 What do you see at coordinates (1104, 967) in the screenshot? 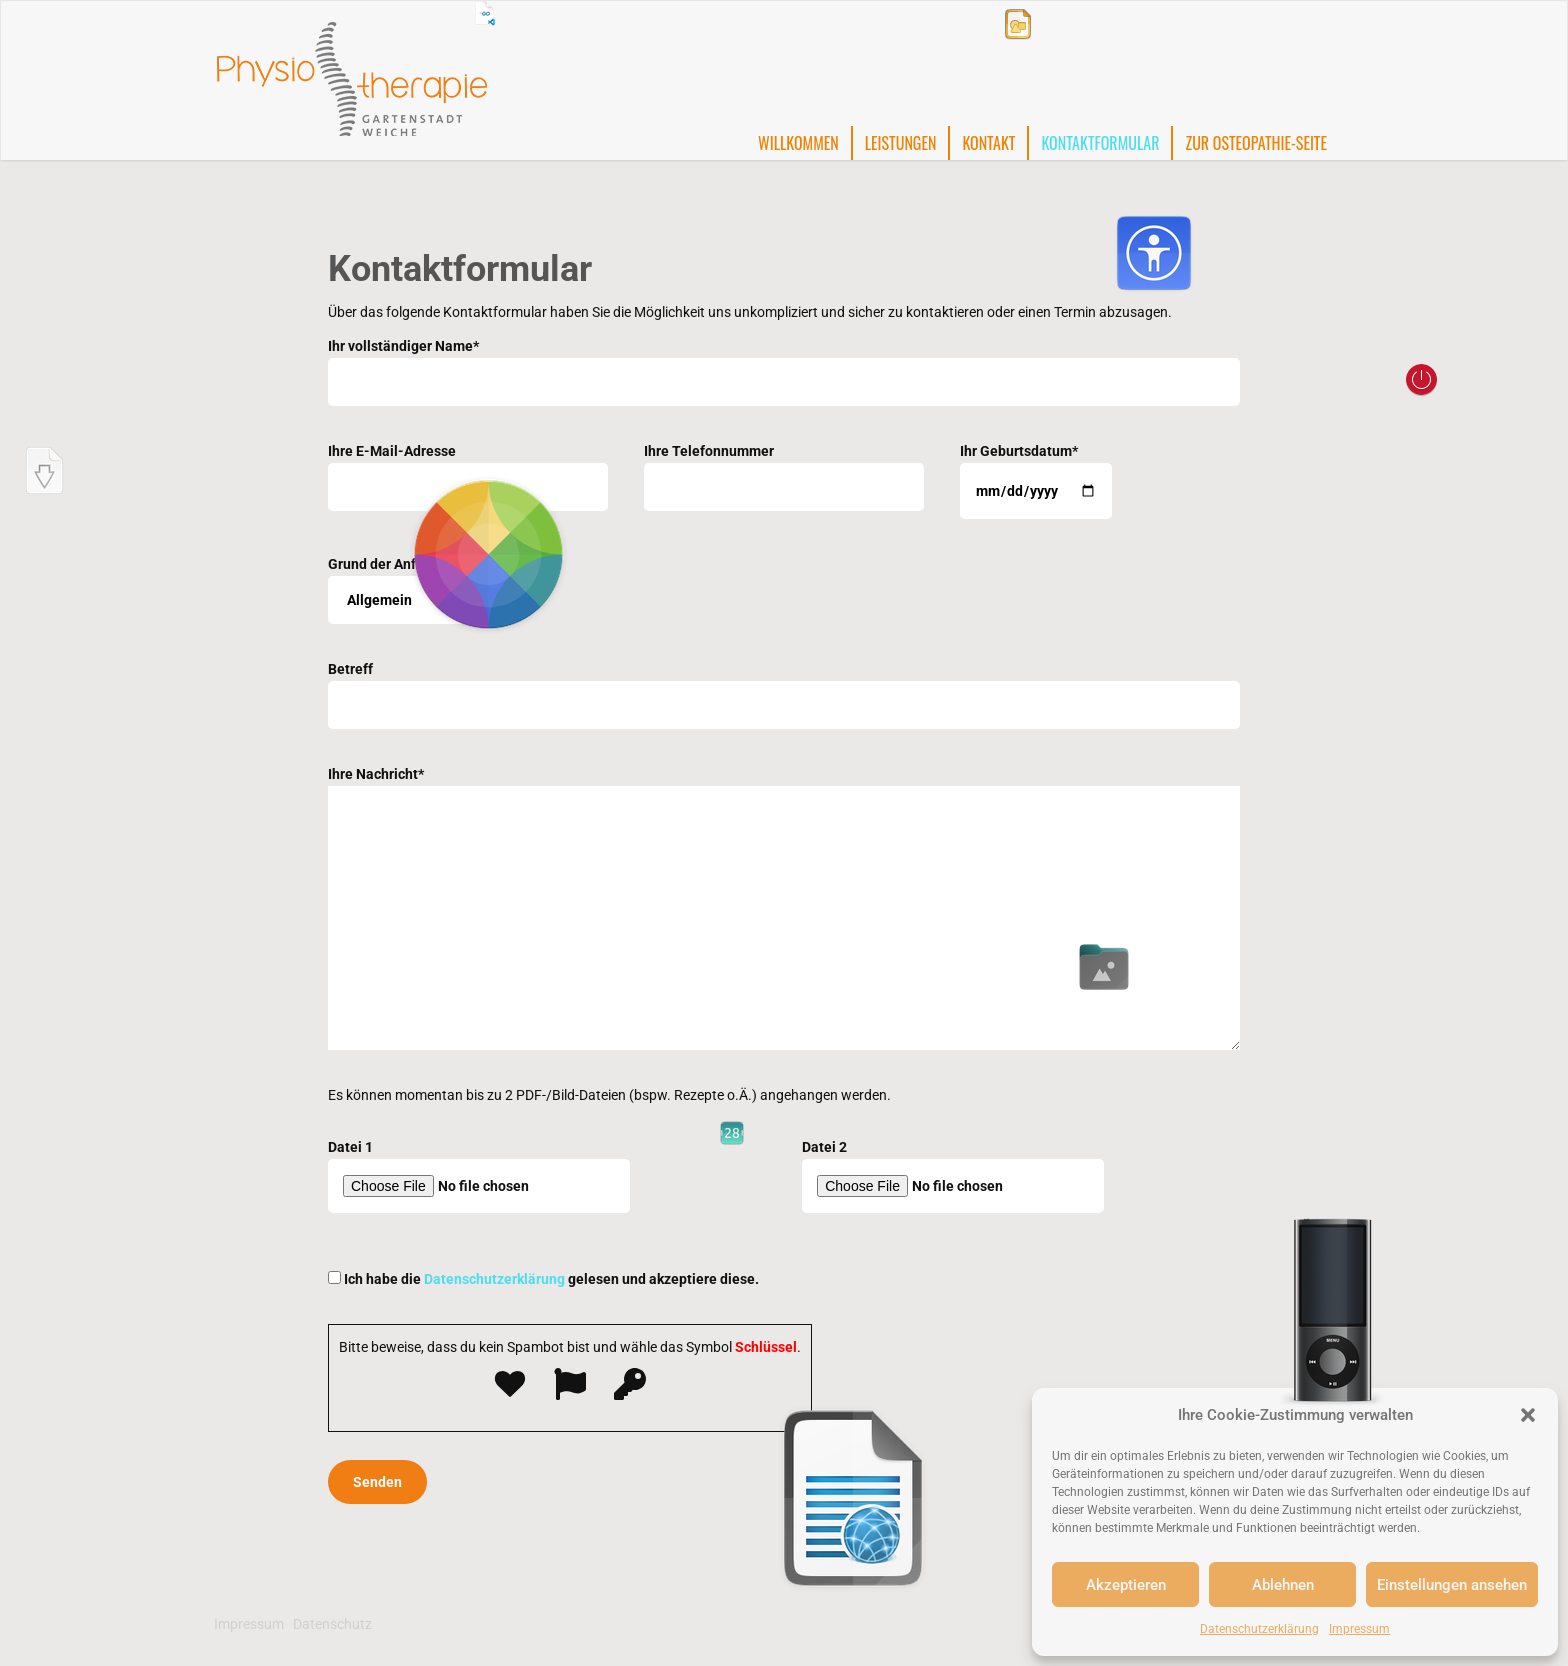
I see `open your pictures folder` at bounding box center [1104, 967].